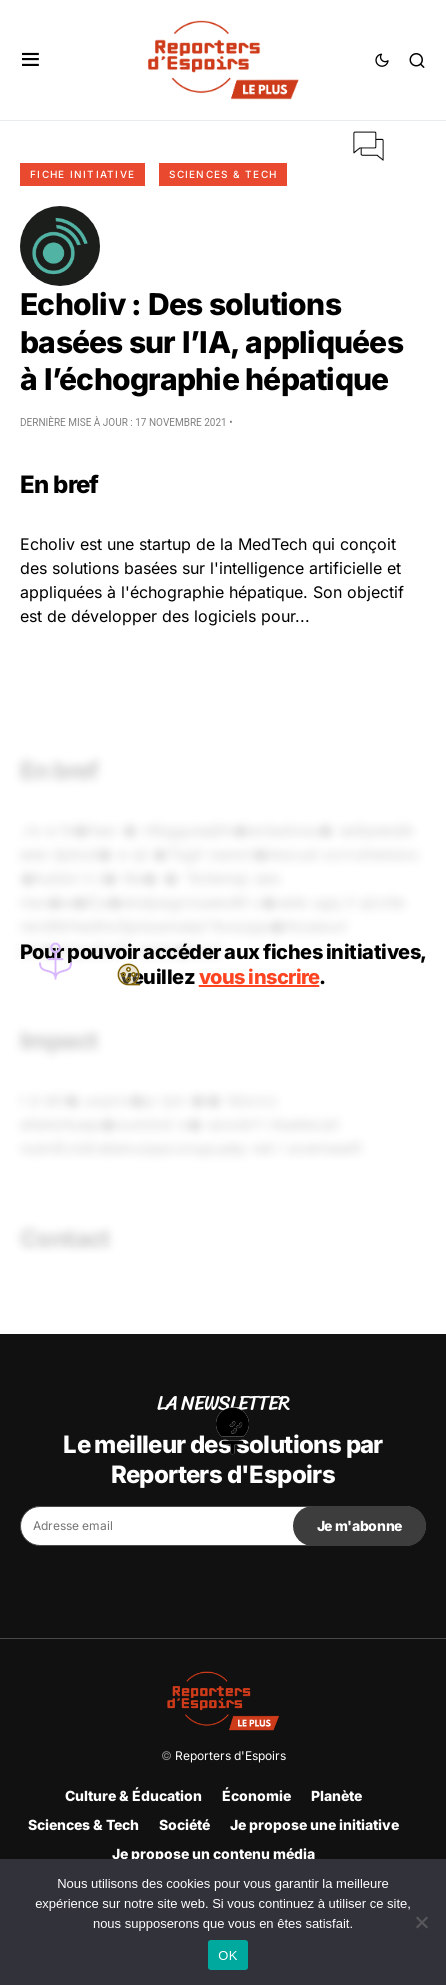 Image resolution: width=446 pixels, height=1985 pixels. Describe the element at coordinates (368, 145) in the screenshot. I see `open your conversations` at that location.